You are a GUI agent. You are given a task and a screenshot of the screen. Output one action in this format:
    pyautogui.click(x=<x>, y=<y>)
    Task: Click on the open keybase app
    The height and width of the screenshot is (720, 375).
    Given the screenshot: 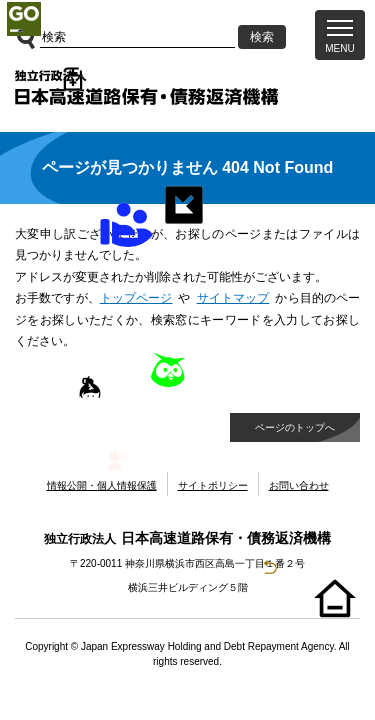 What is the action you would take?
    pyautogui.click(x=90, y=387)
    